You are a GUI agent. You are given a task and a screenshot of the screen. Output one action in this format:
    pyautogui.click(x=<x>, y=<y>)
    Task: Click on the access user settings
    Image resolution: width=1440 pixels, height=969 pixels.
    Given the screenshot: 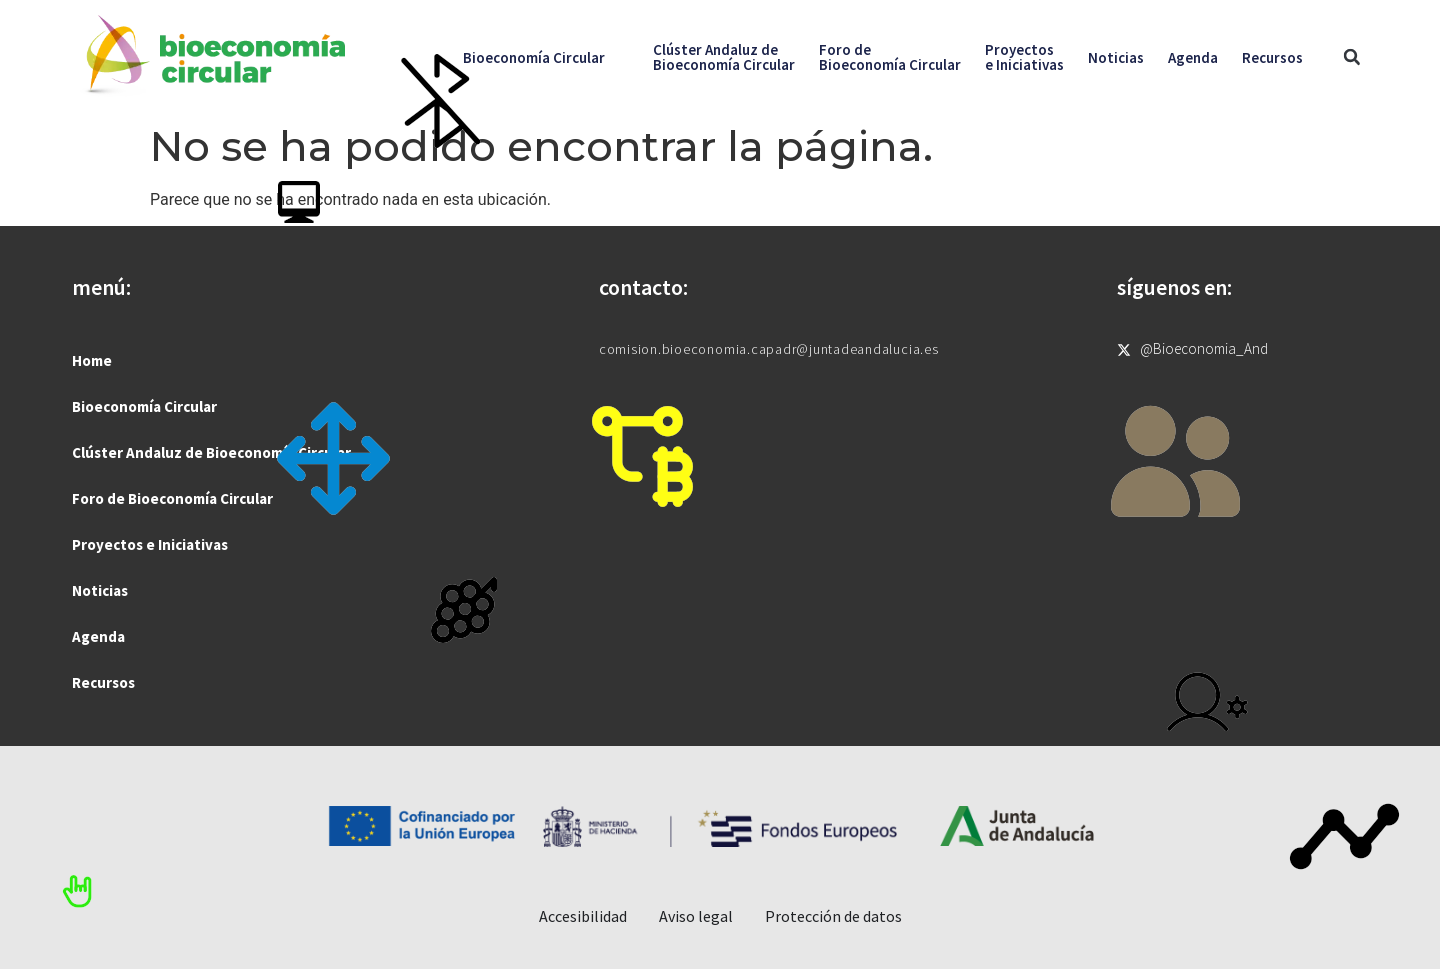 What is the action you would take?
    pyautogui.click(x=1204, y=704)
    